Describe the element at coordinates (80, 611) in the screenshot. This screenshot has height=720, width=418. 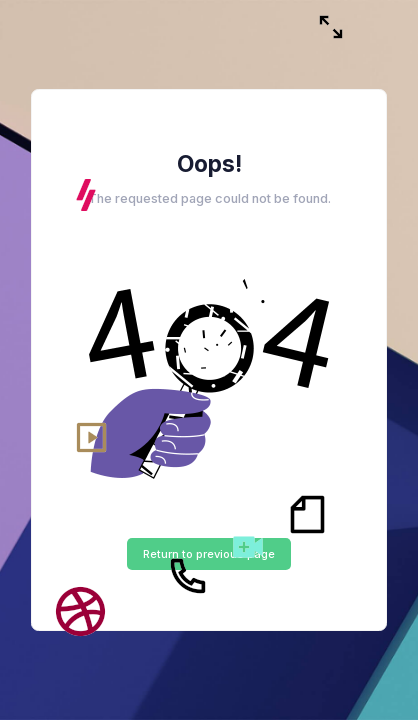
I see `visit dribbble profile or portfolio` at that location.